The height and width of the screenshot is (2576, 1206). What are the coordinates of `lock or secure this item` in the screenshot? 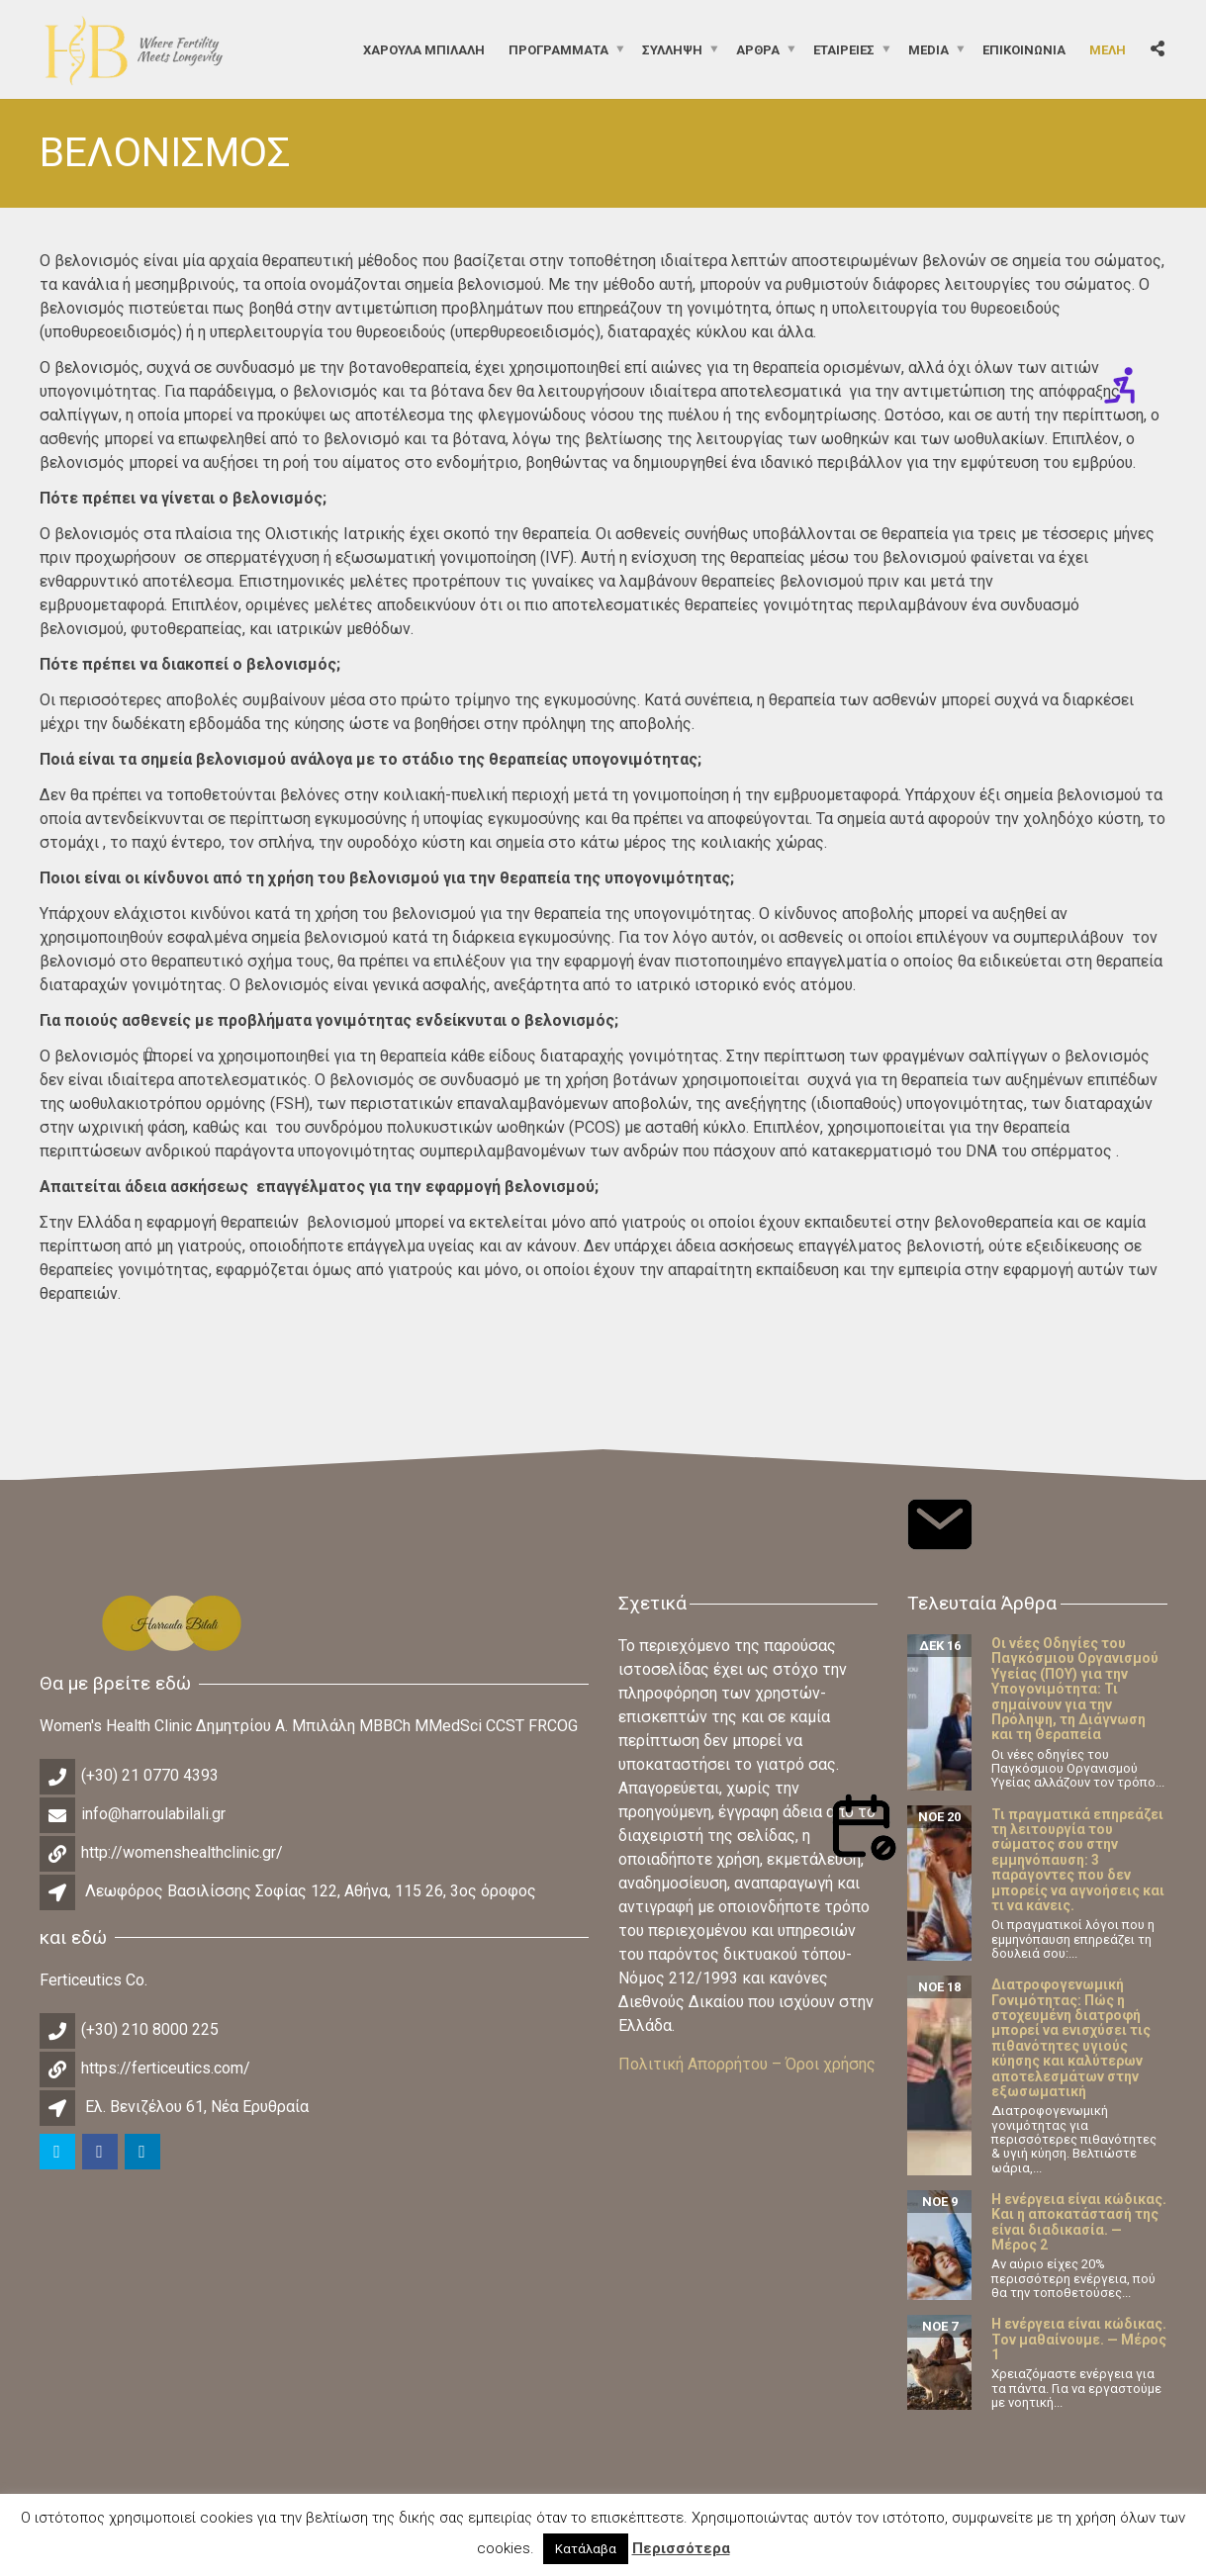 It's located at (149, 1055).